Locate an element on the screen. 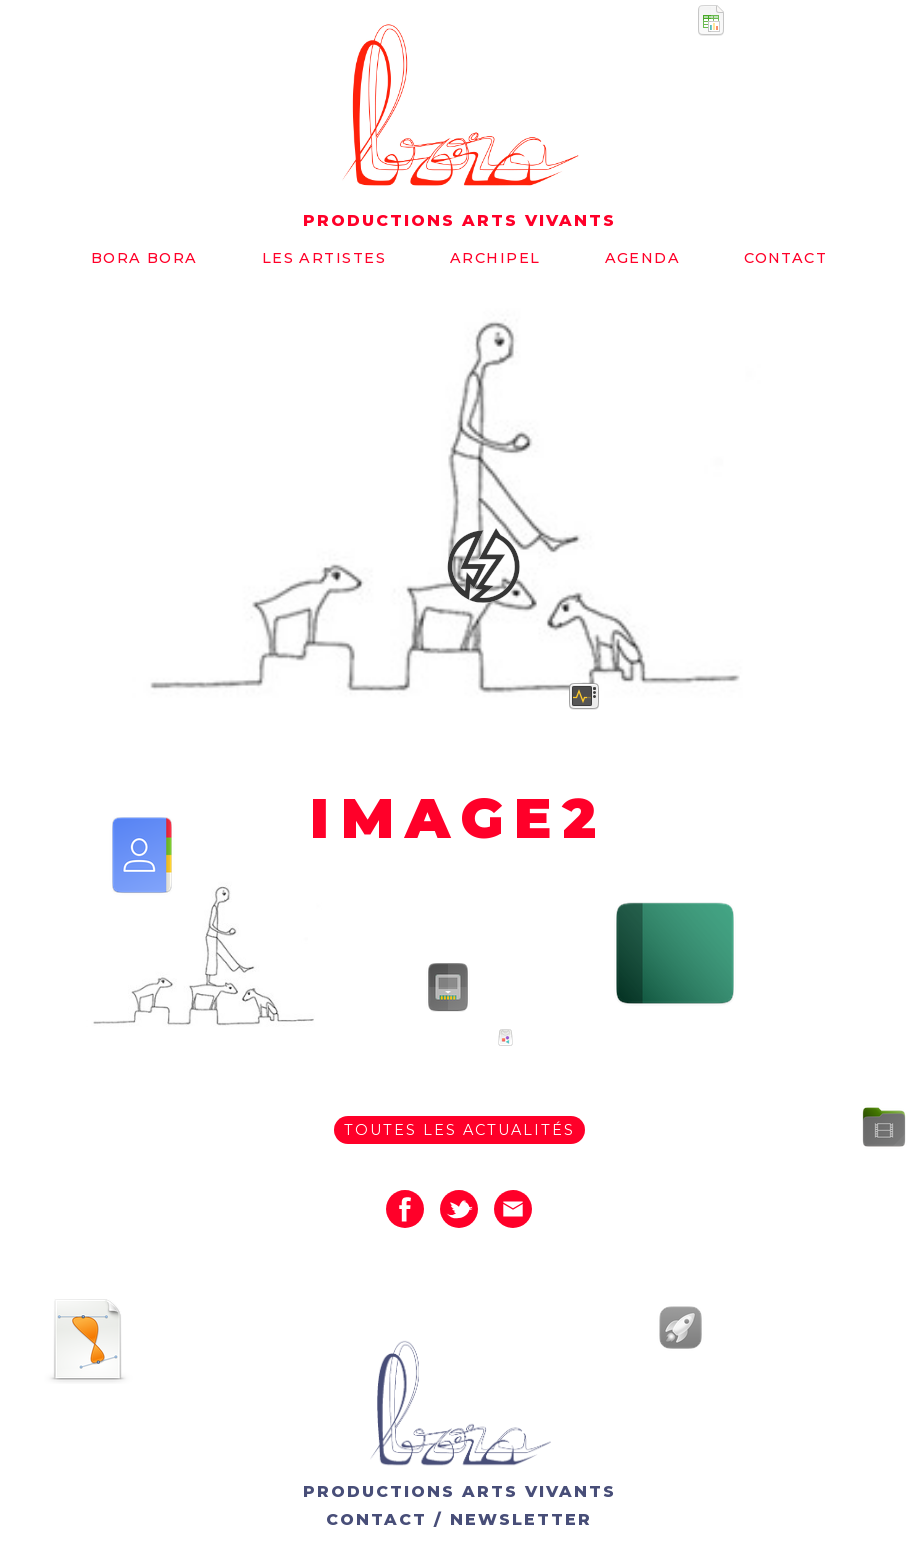  open the software center to browse and install apps is located at coordinates (505, 1037).